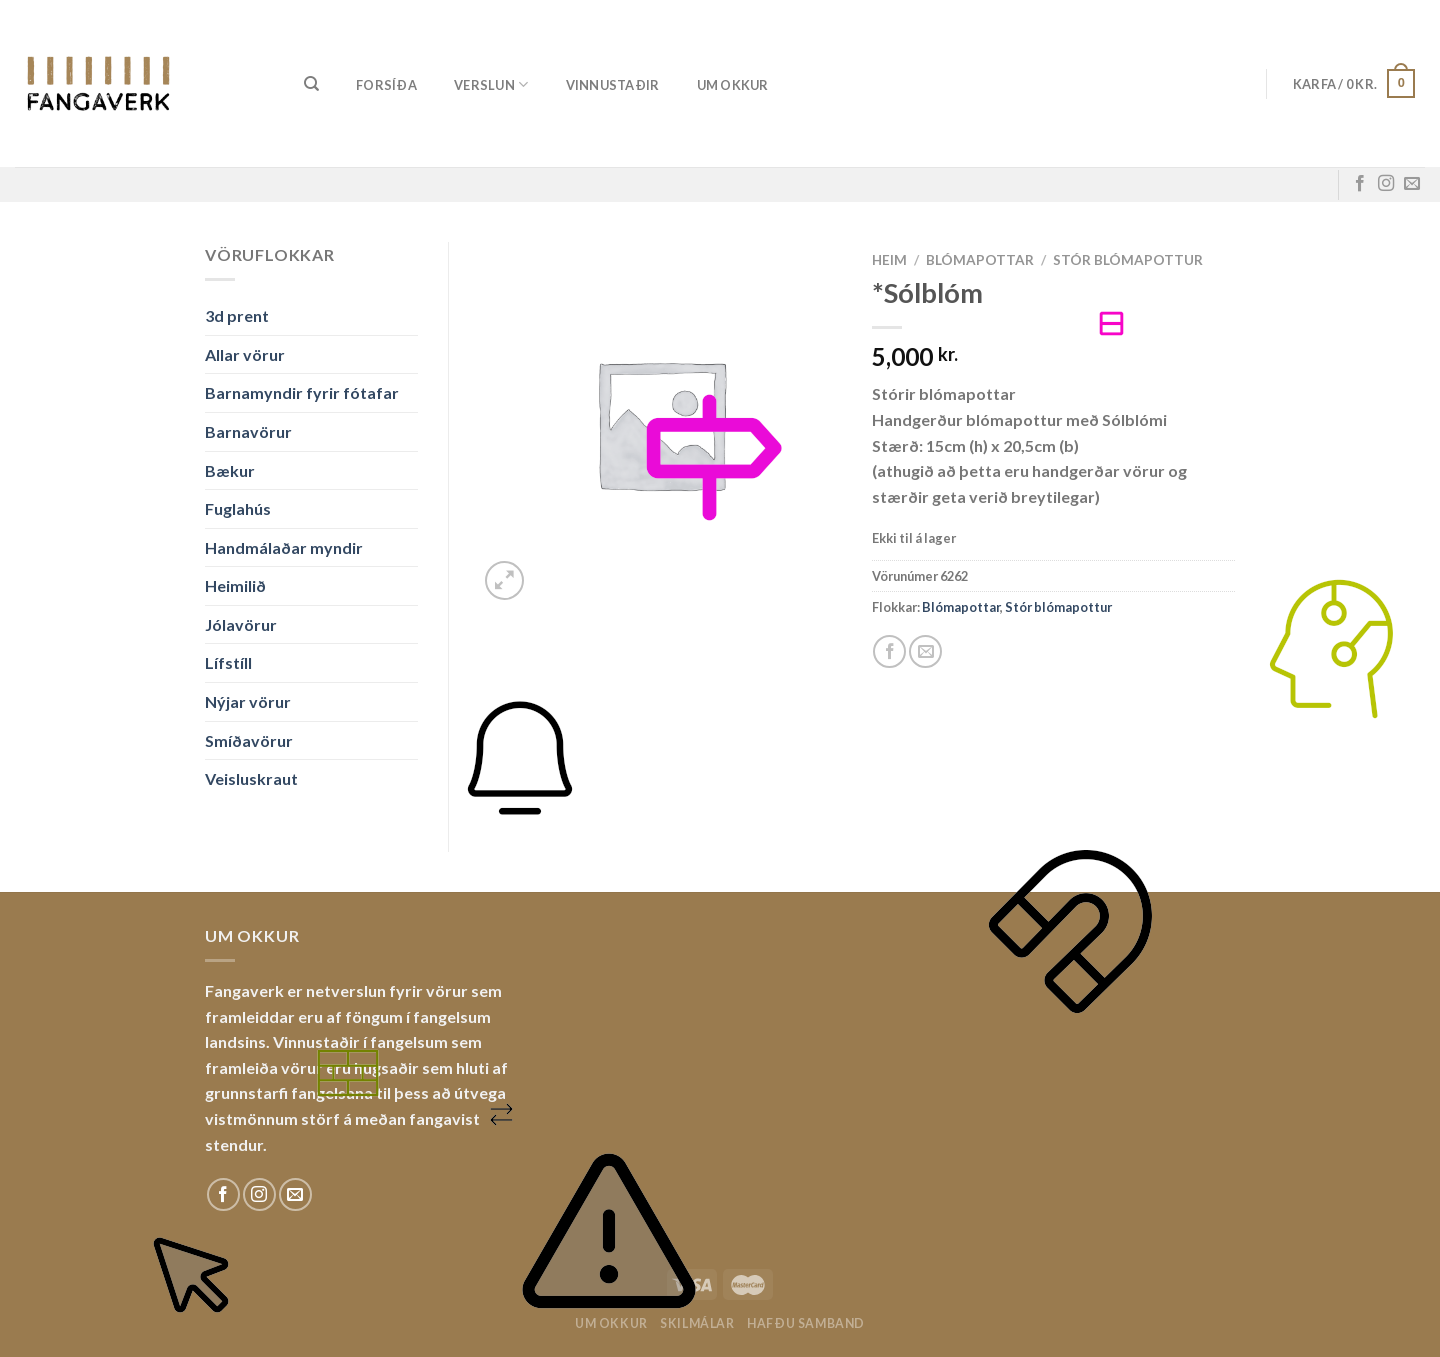 This screenshot has height=1357, width=1440. Describe the element at coordinates (1334, 649) in the screenshot. I see `access AI or machine learning features` at that location.